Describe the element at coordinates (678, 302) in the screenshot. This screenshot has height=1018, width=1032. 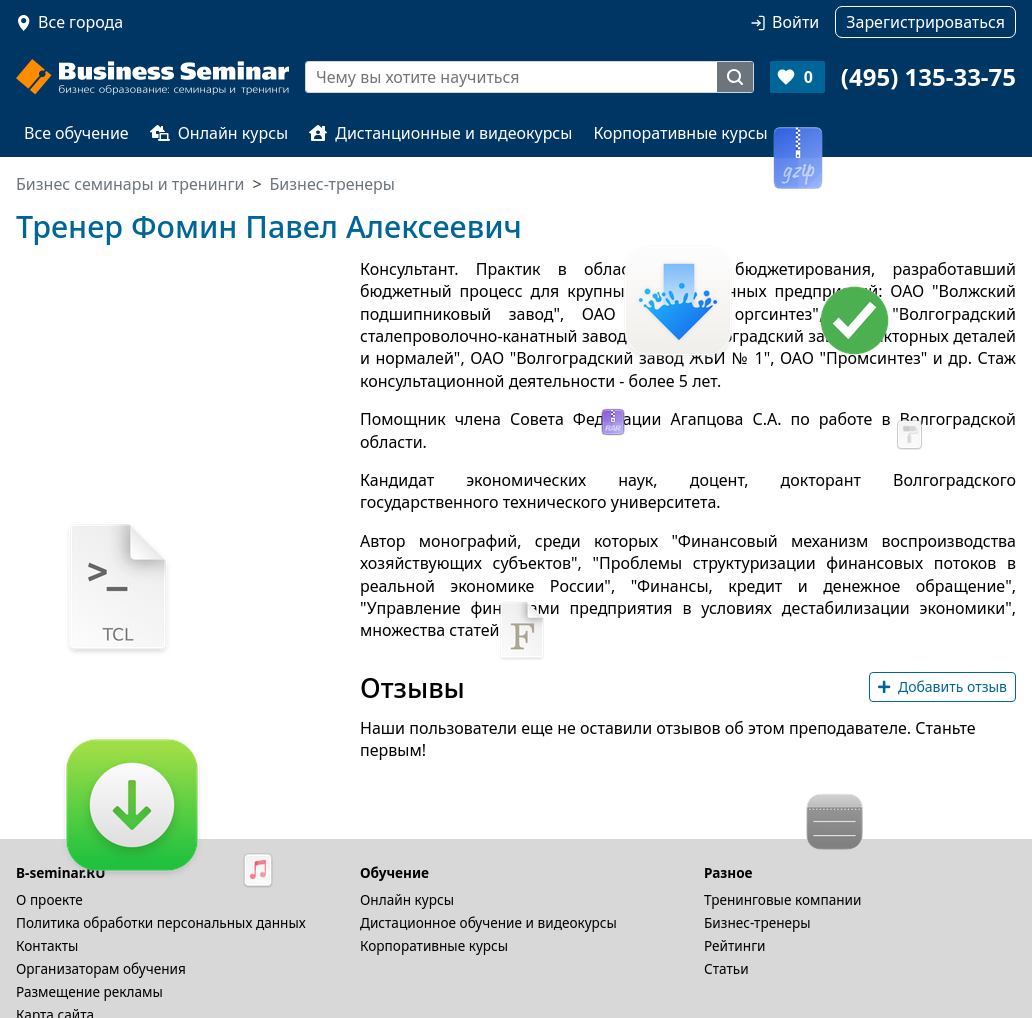
I see `open ktorrent to manage torrent downloads` at that location.